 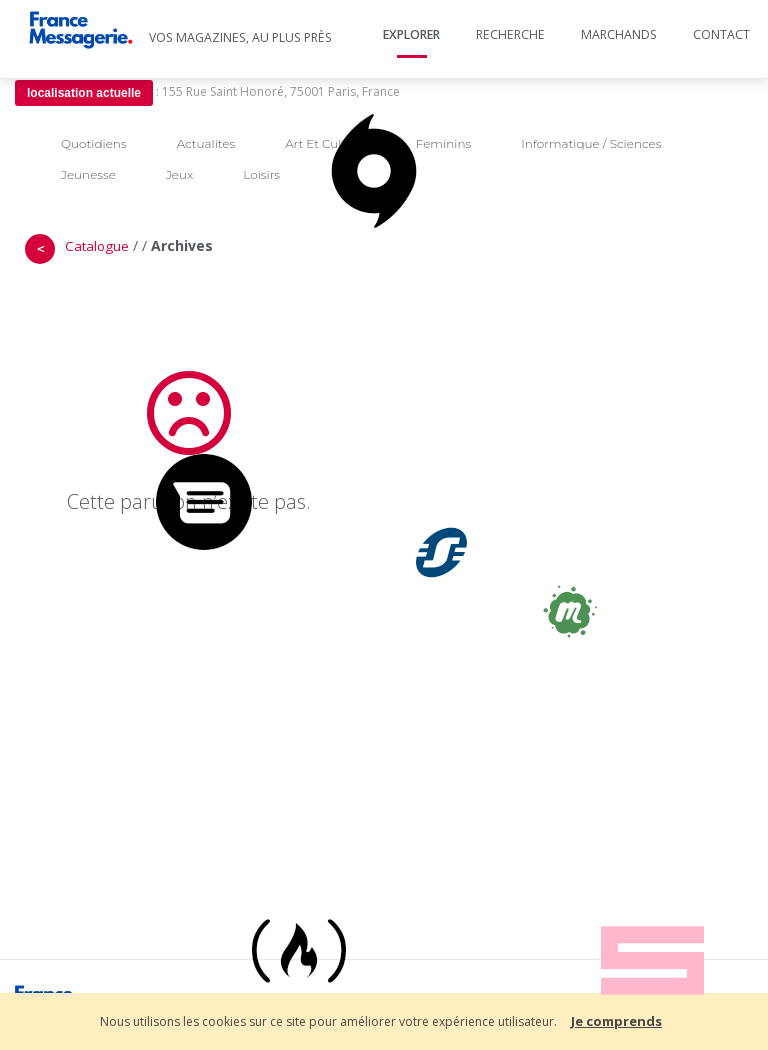 I want to click on launch Origin gaming client, so click(x=374, y=171).